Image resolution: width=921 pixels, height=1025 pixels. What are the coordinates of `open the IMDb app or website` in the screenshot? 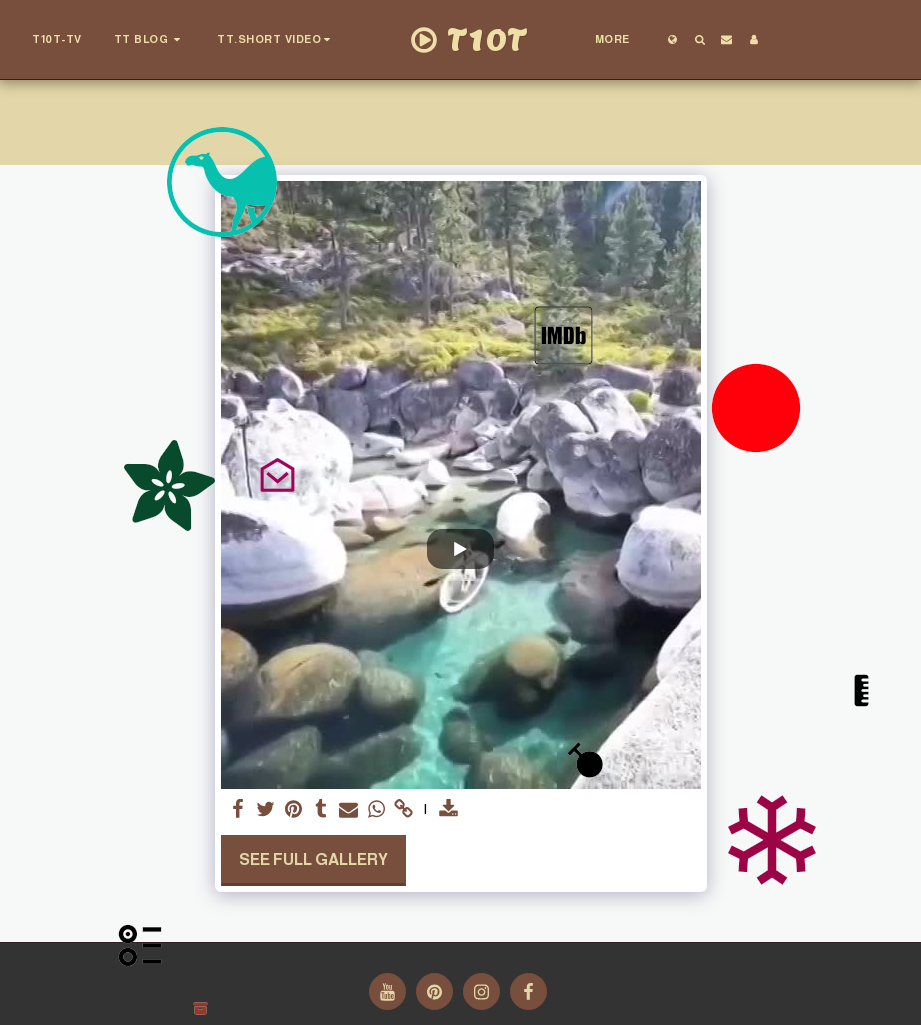 It's located at (563, 335).